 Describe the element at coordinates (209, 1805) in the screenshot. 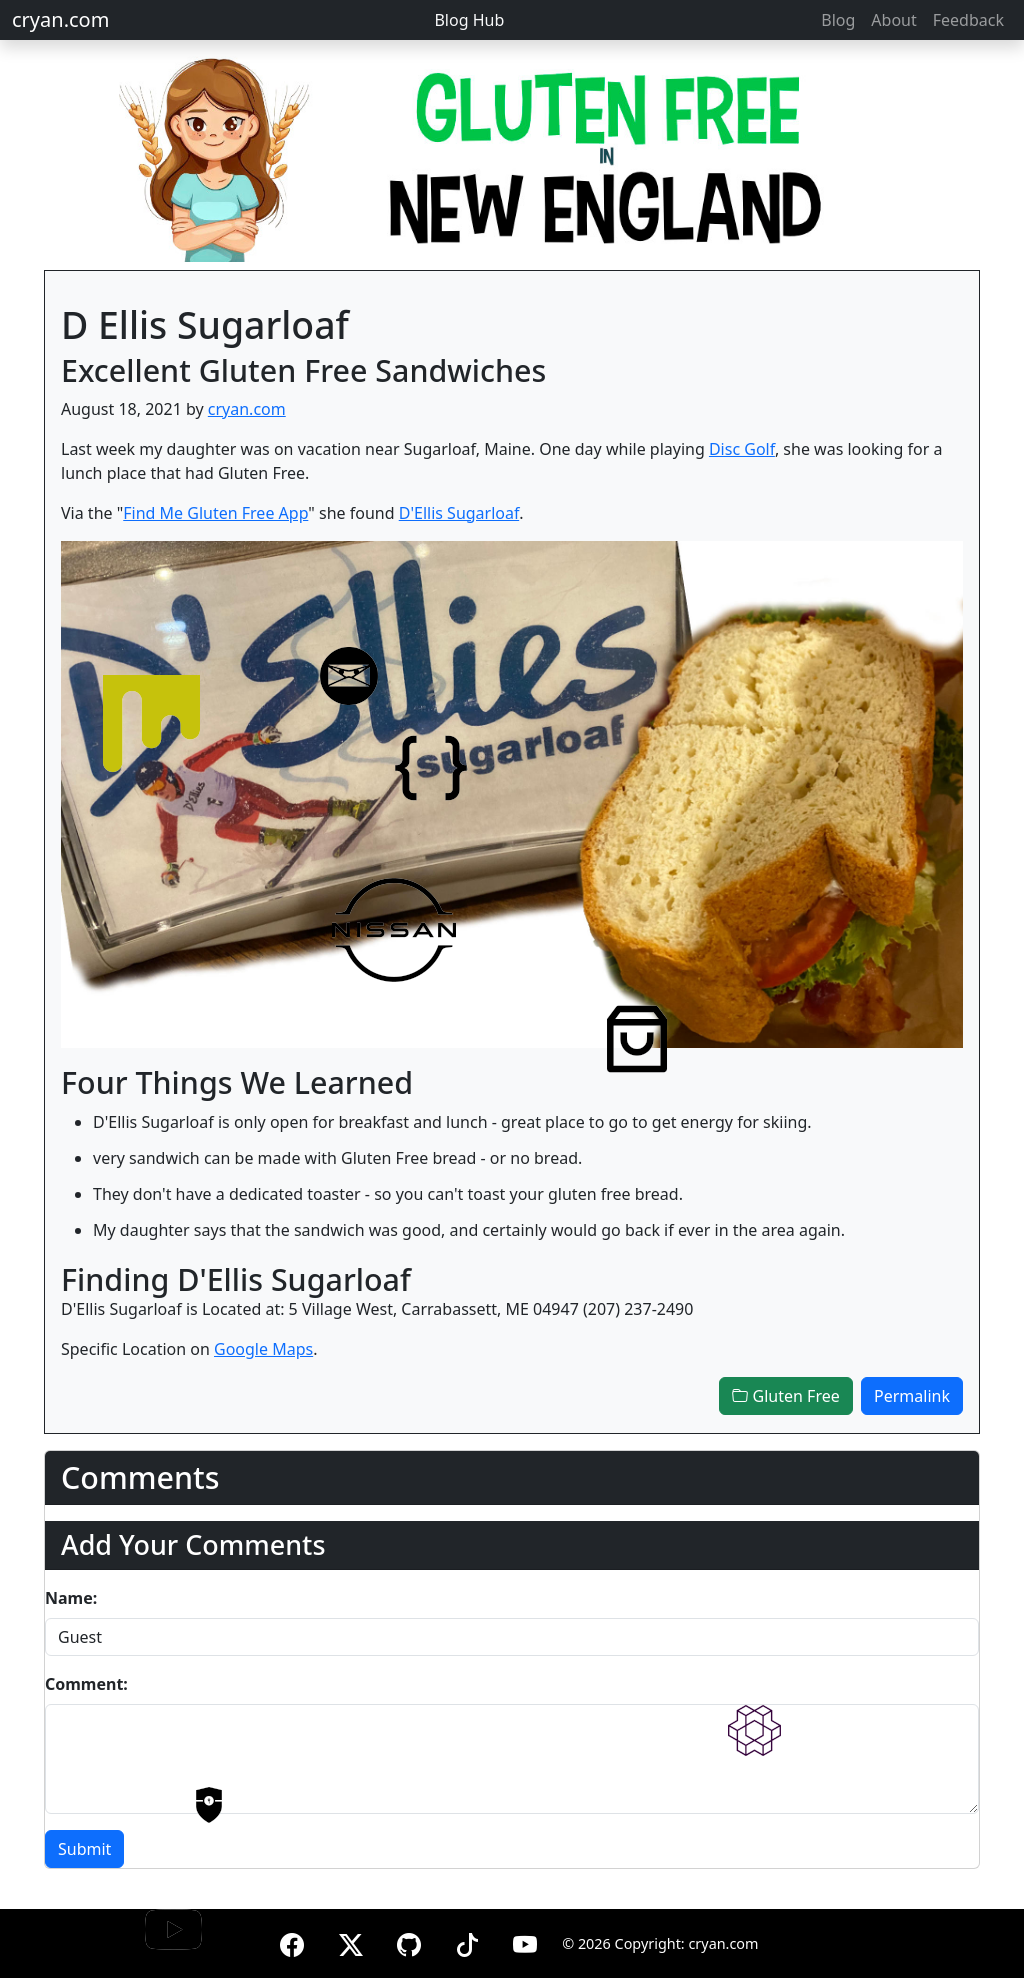

I see `spring security framework logo` at that location.